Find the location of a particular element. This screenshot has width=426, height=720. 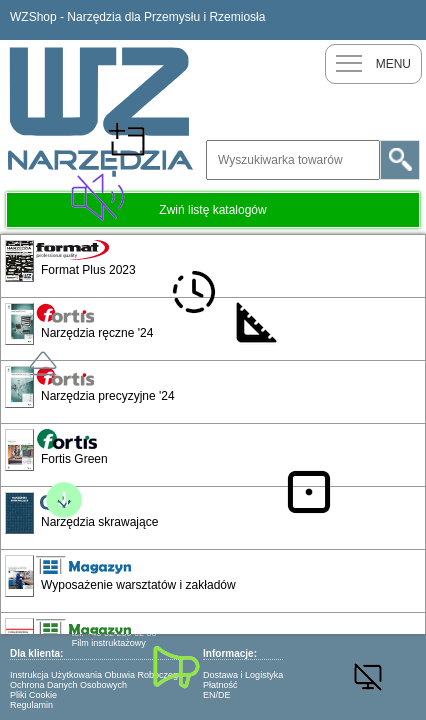

indicates expiring or temporary content is located at coordinates (194, 292).